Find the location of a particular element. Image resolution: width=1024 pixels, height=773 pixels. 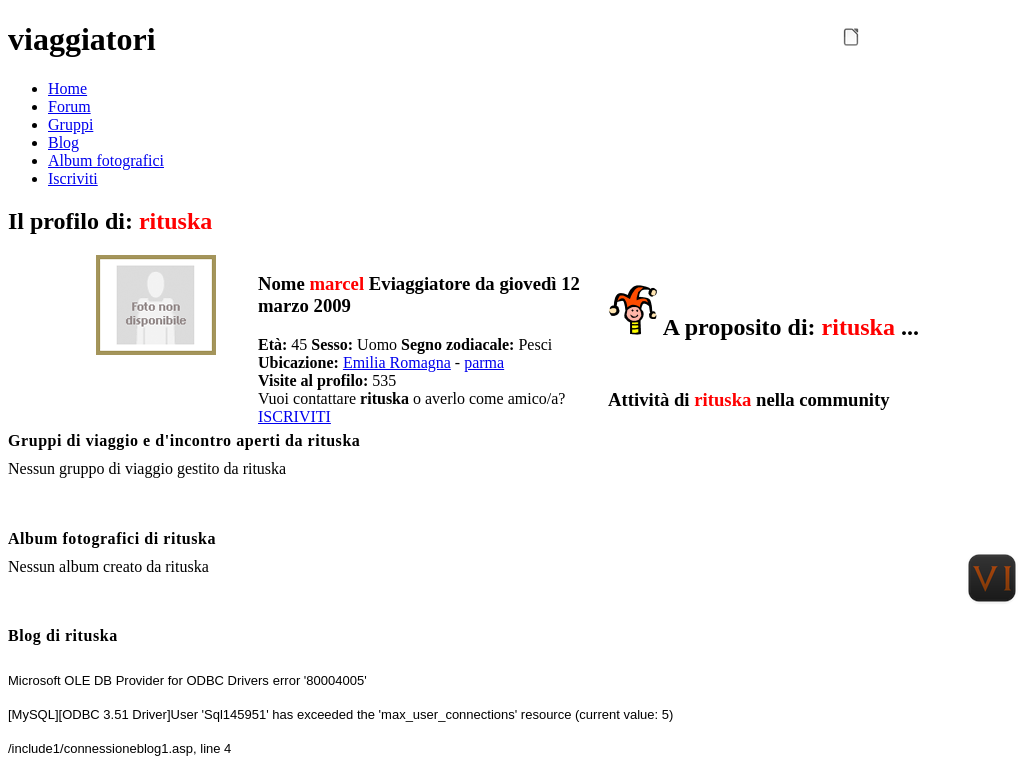

launch Civilization VI is located at coordinates (992, 578).